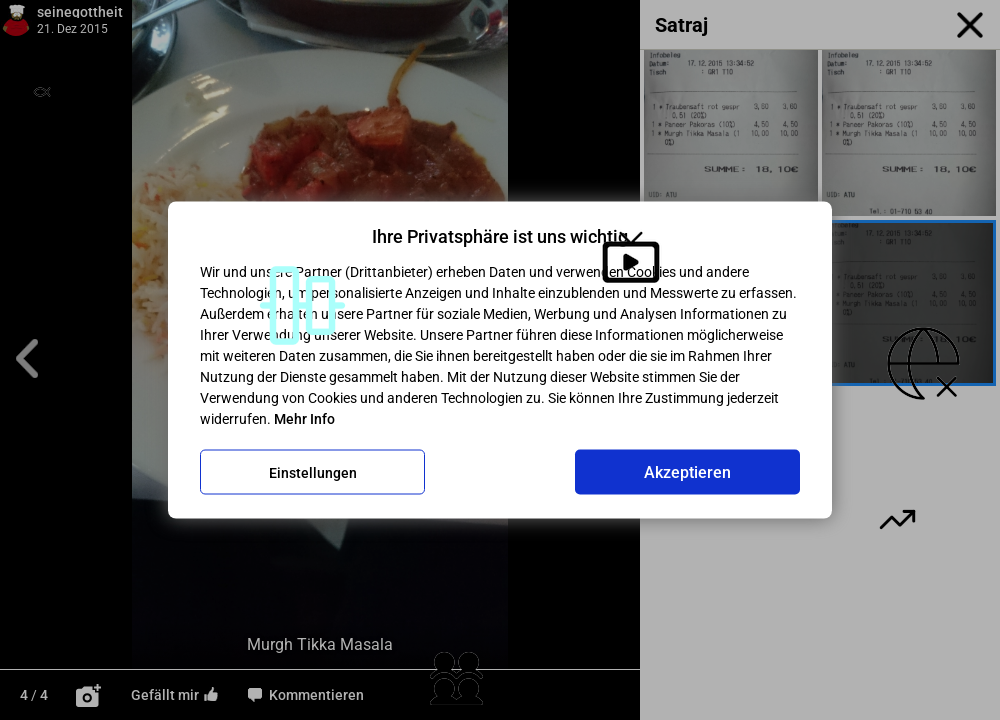  What do you see at coordinates (923, 363) in the screenshot?
I see `no internet connection` at bounding box center [923, 363].